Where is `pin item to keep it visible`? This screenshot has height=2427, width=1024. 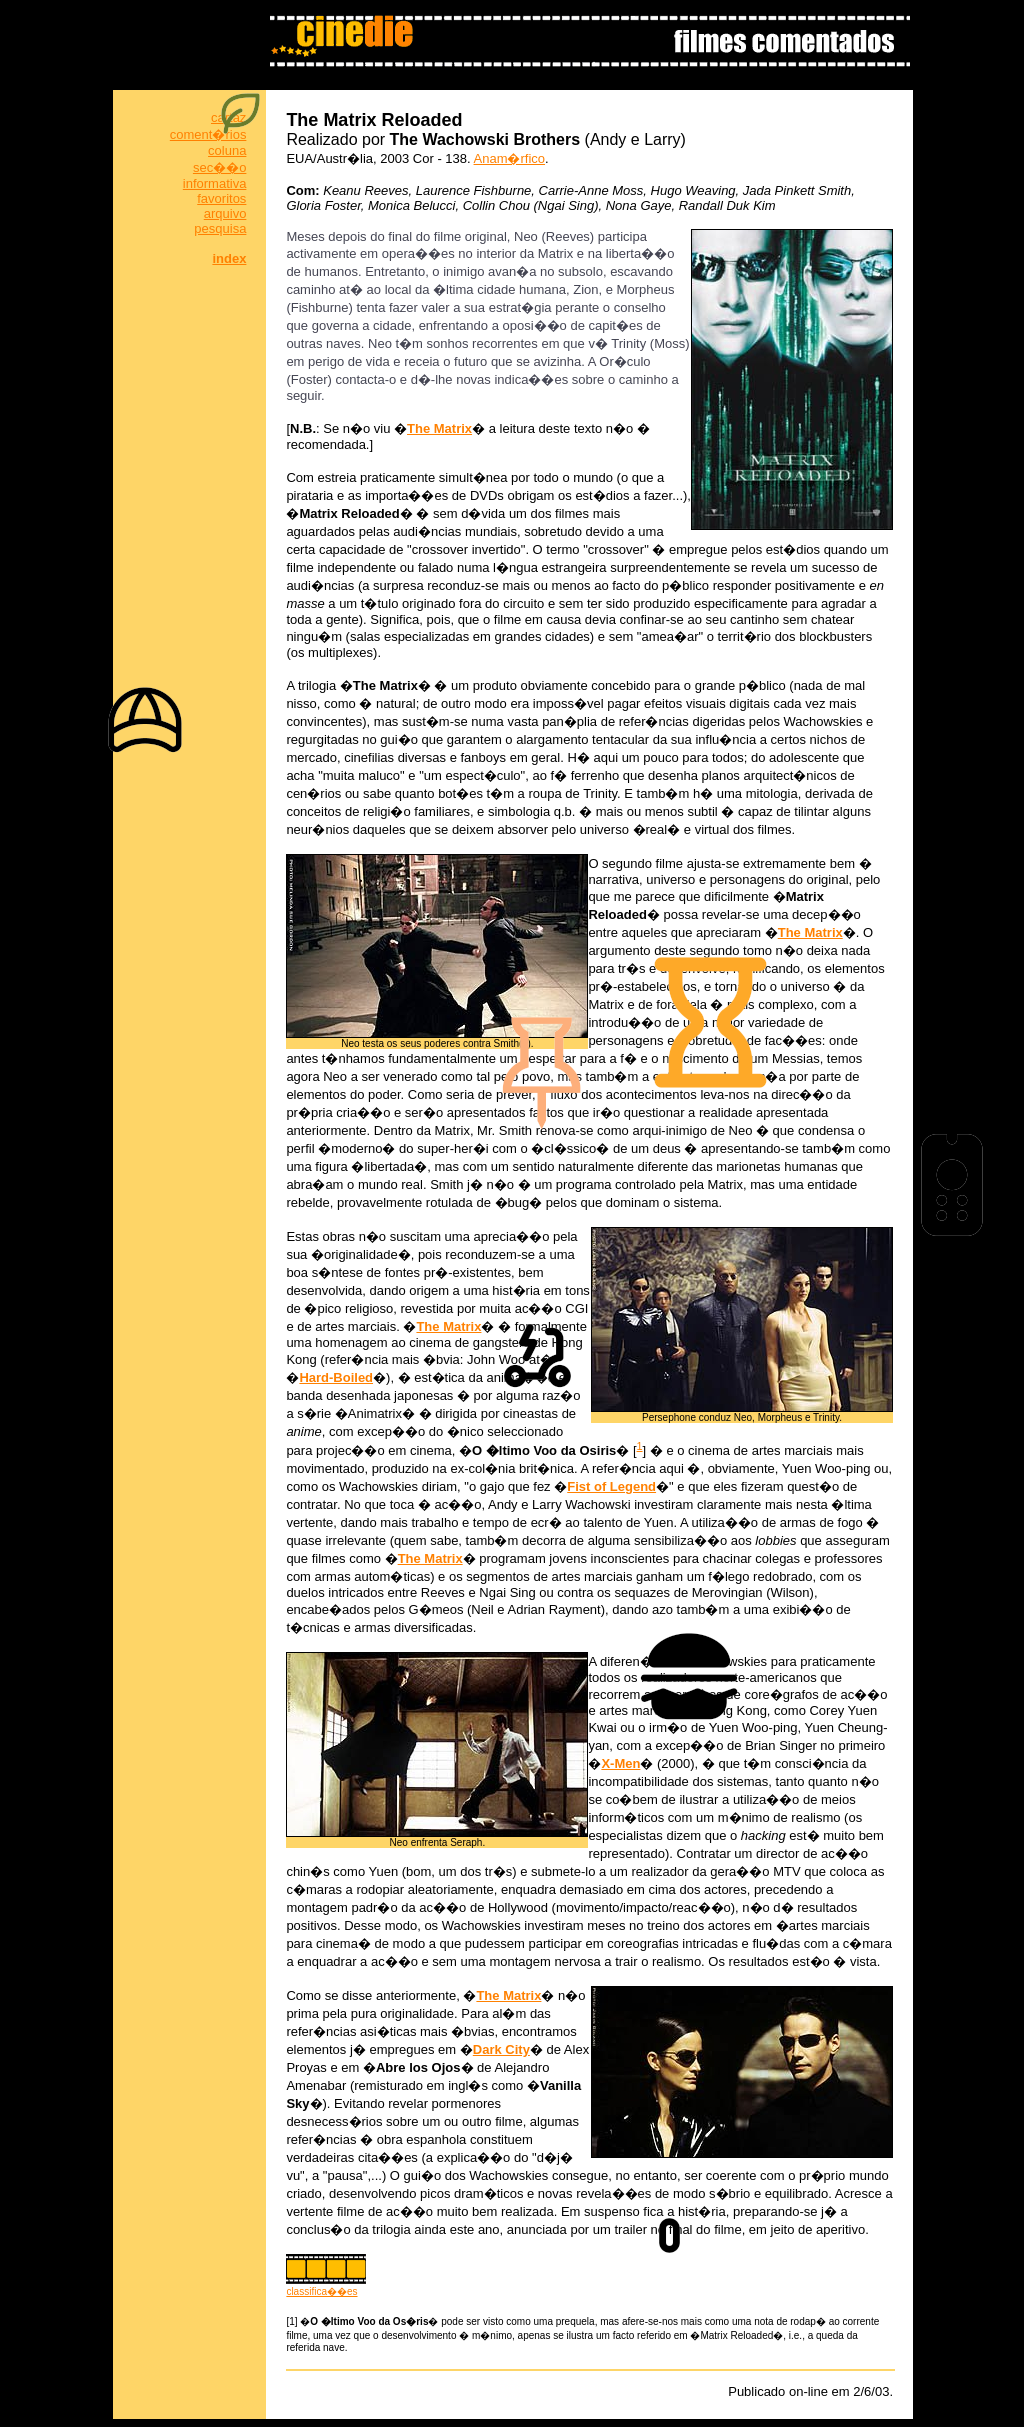
pin item to keep it visible is located at coordinates (546, 1069).